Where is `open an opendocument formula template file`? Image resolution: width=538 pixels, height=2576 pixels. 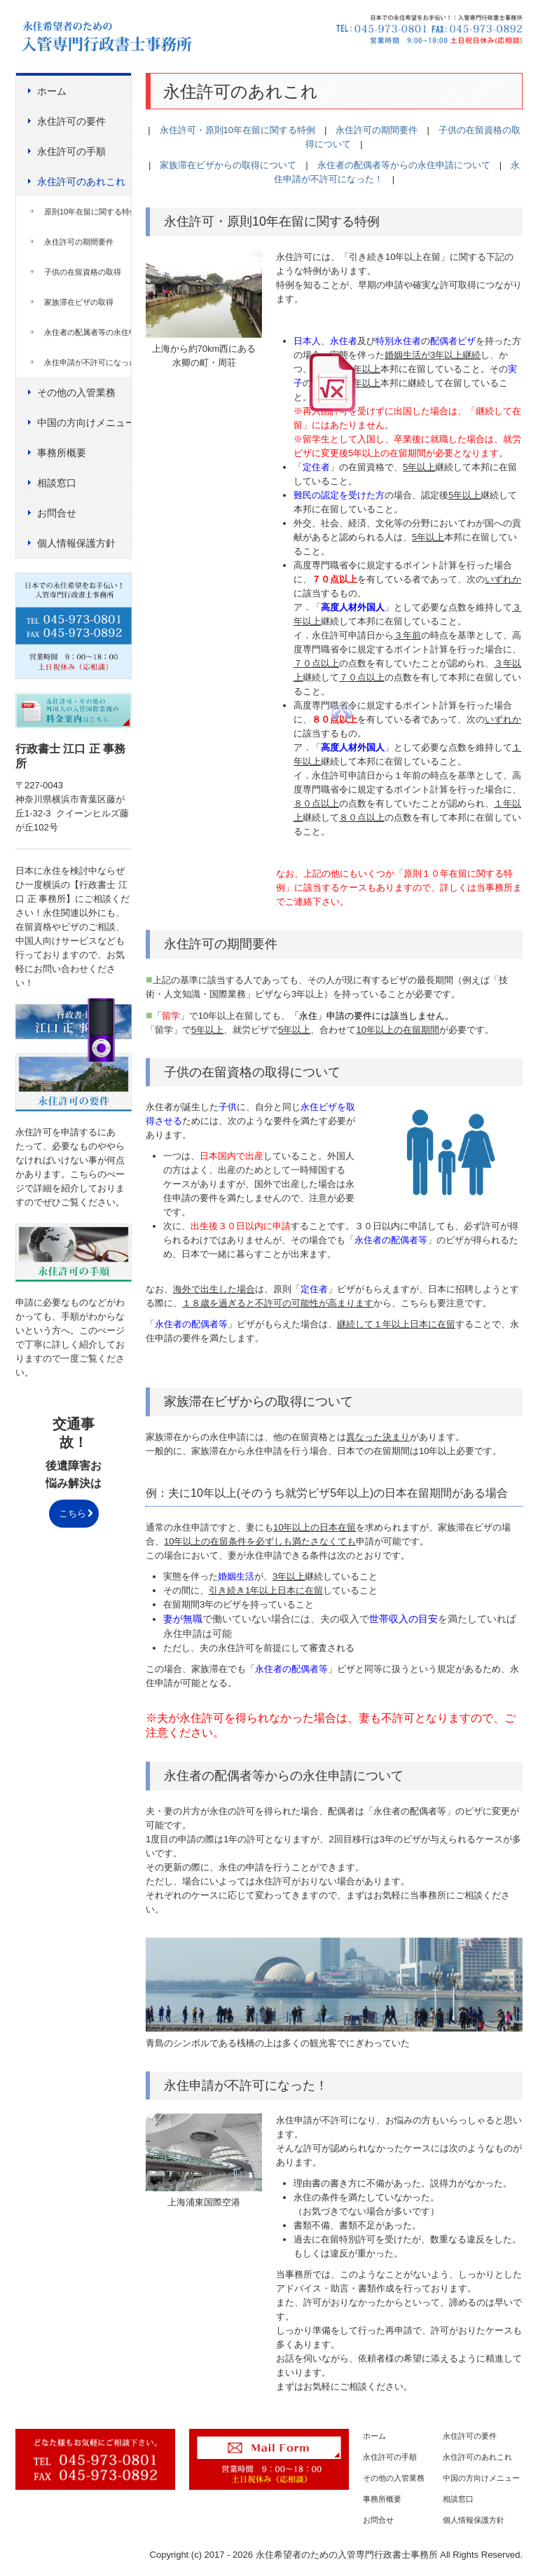 open an opendocument formula template file is located at coordinates (332, 382).